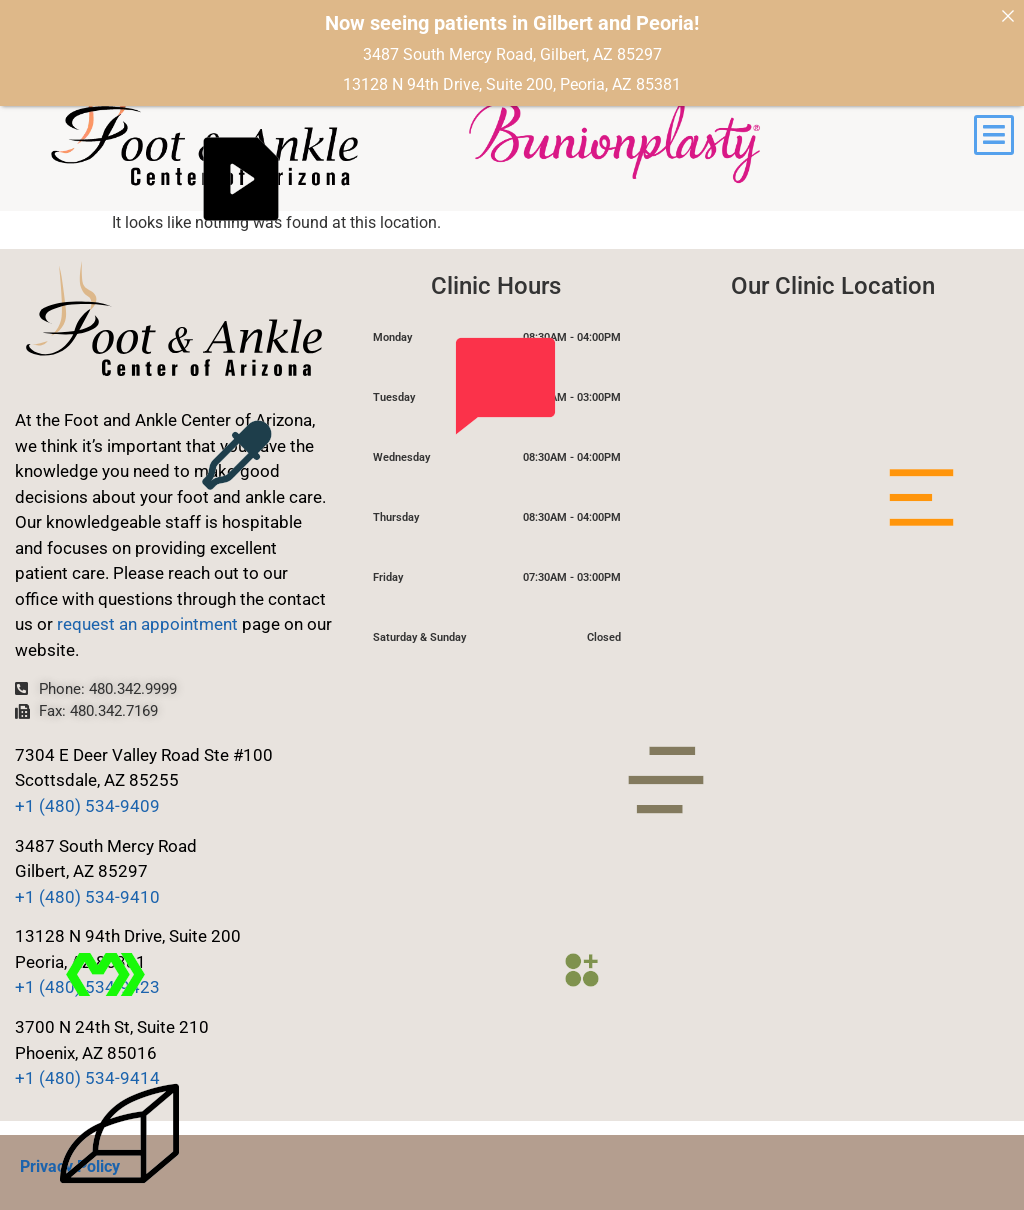 This screenshot has width=1024, height=1210. Describe the element at coordinates (119, 1133) in the screenshot. I see `rollbar error monitoring service logo` at that location.